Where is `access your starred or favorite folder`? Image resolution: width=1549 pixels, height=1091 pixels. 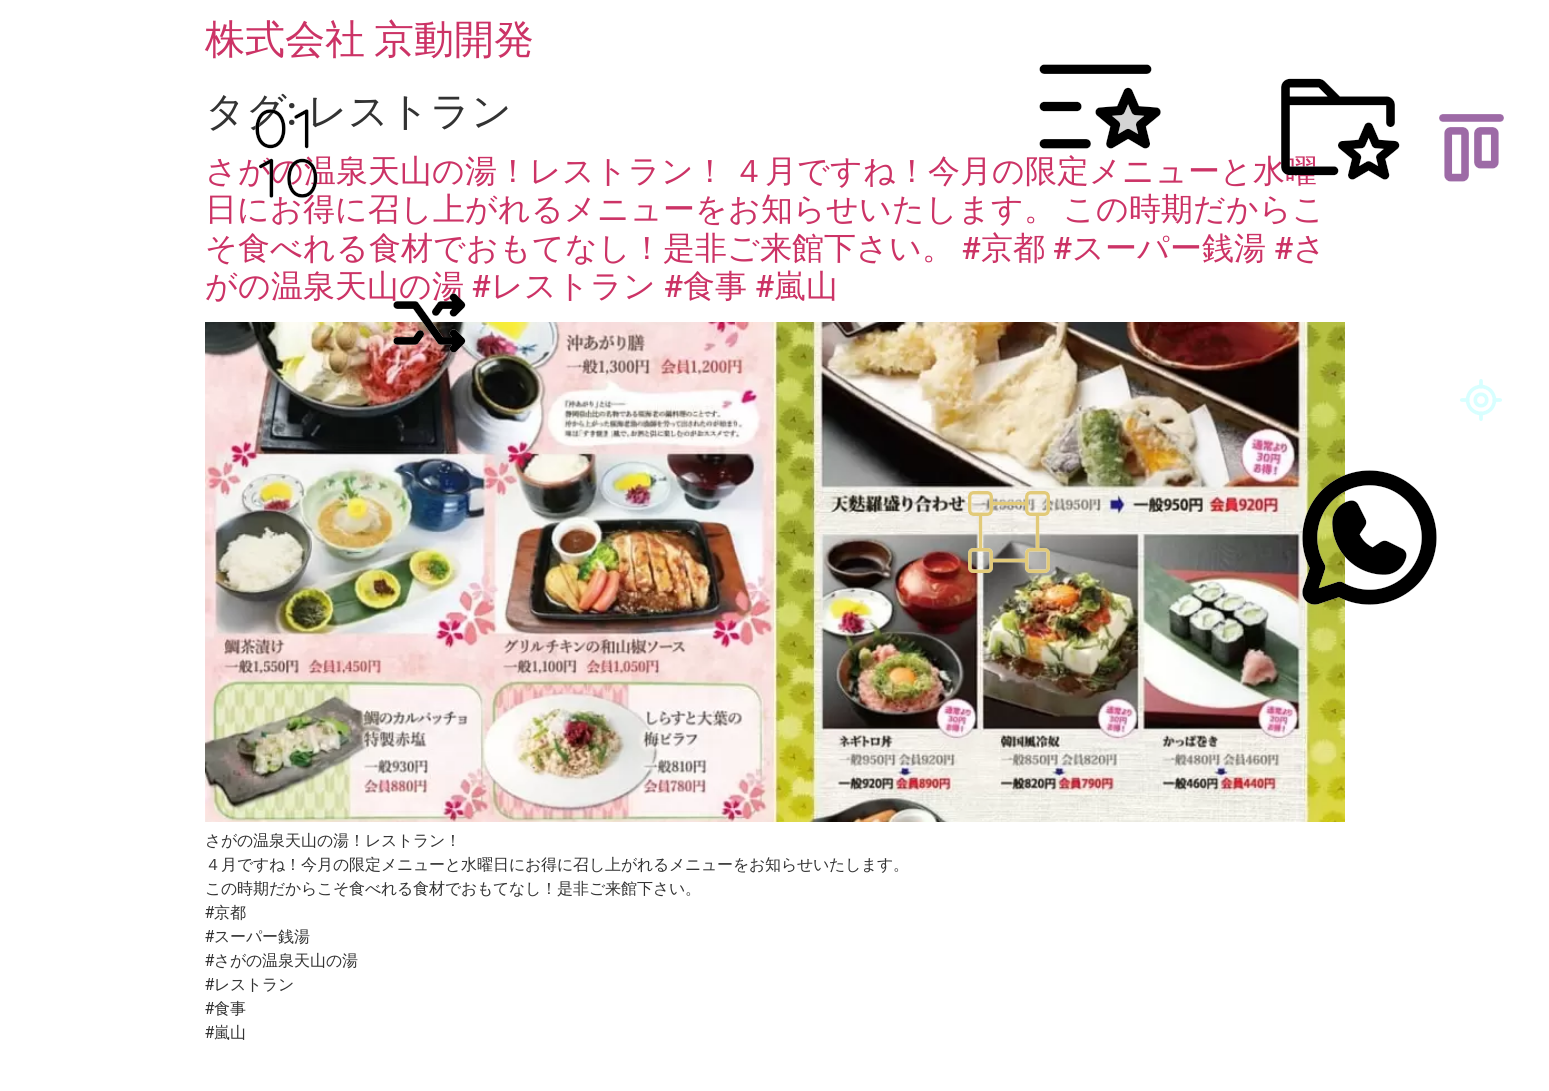 access your starred or favorite folder is located at coordinates (1338, 127).